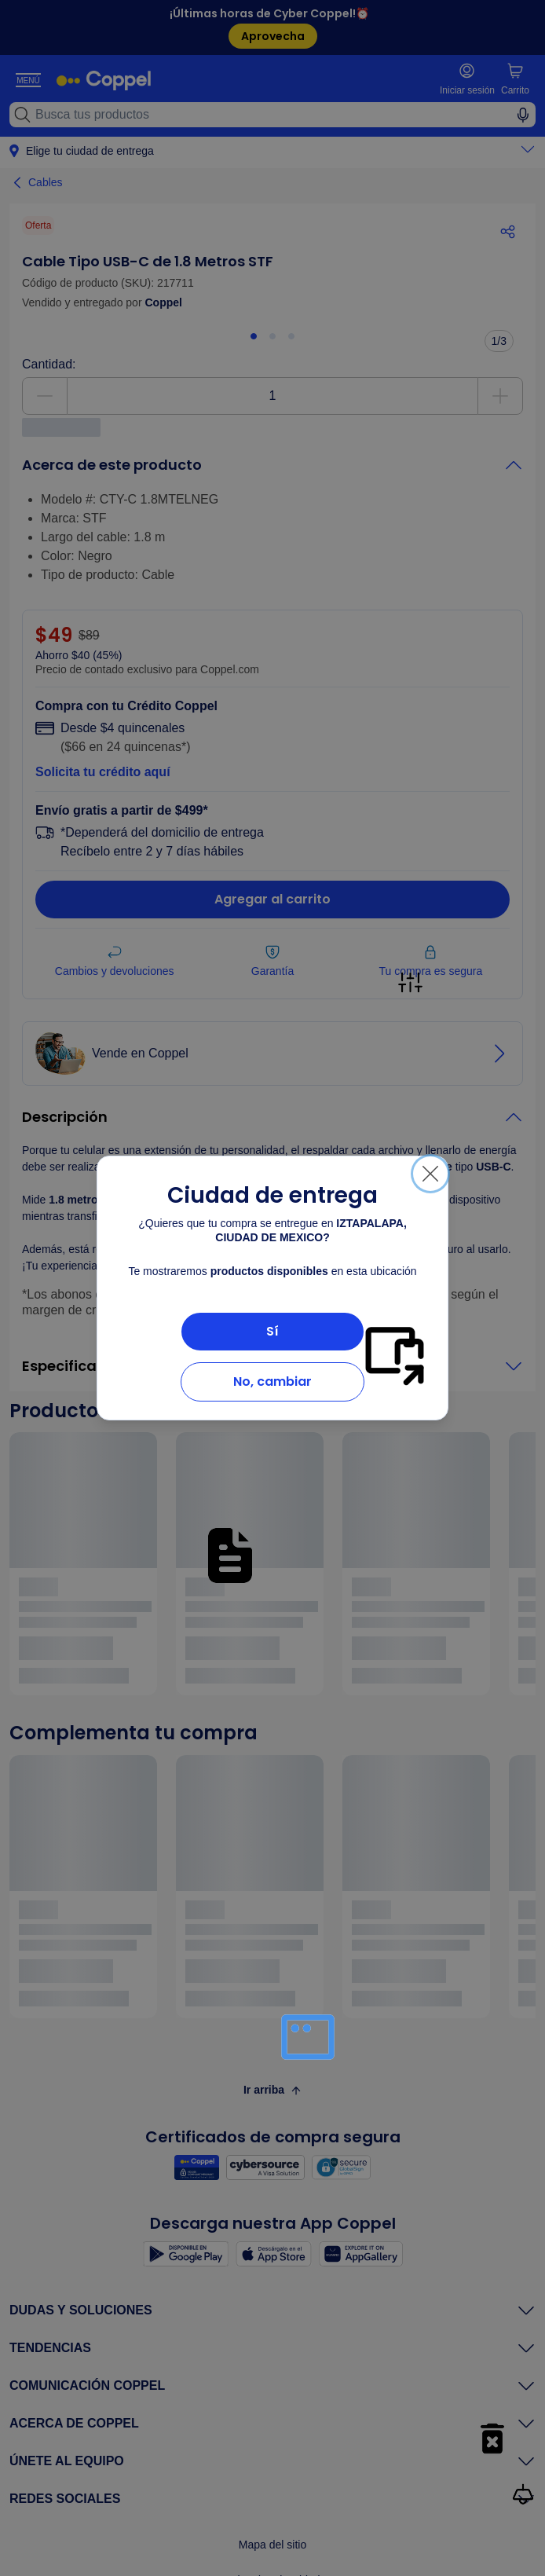 This screenshot has height=2576, width=545. Describe the element at coordinates (230, 1555) in the screenshot. I see `view document contents` at that location.